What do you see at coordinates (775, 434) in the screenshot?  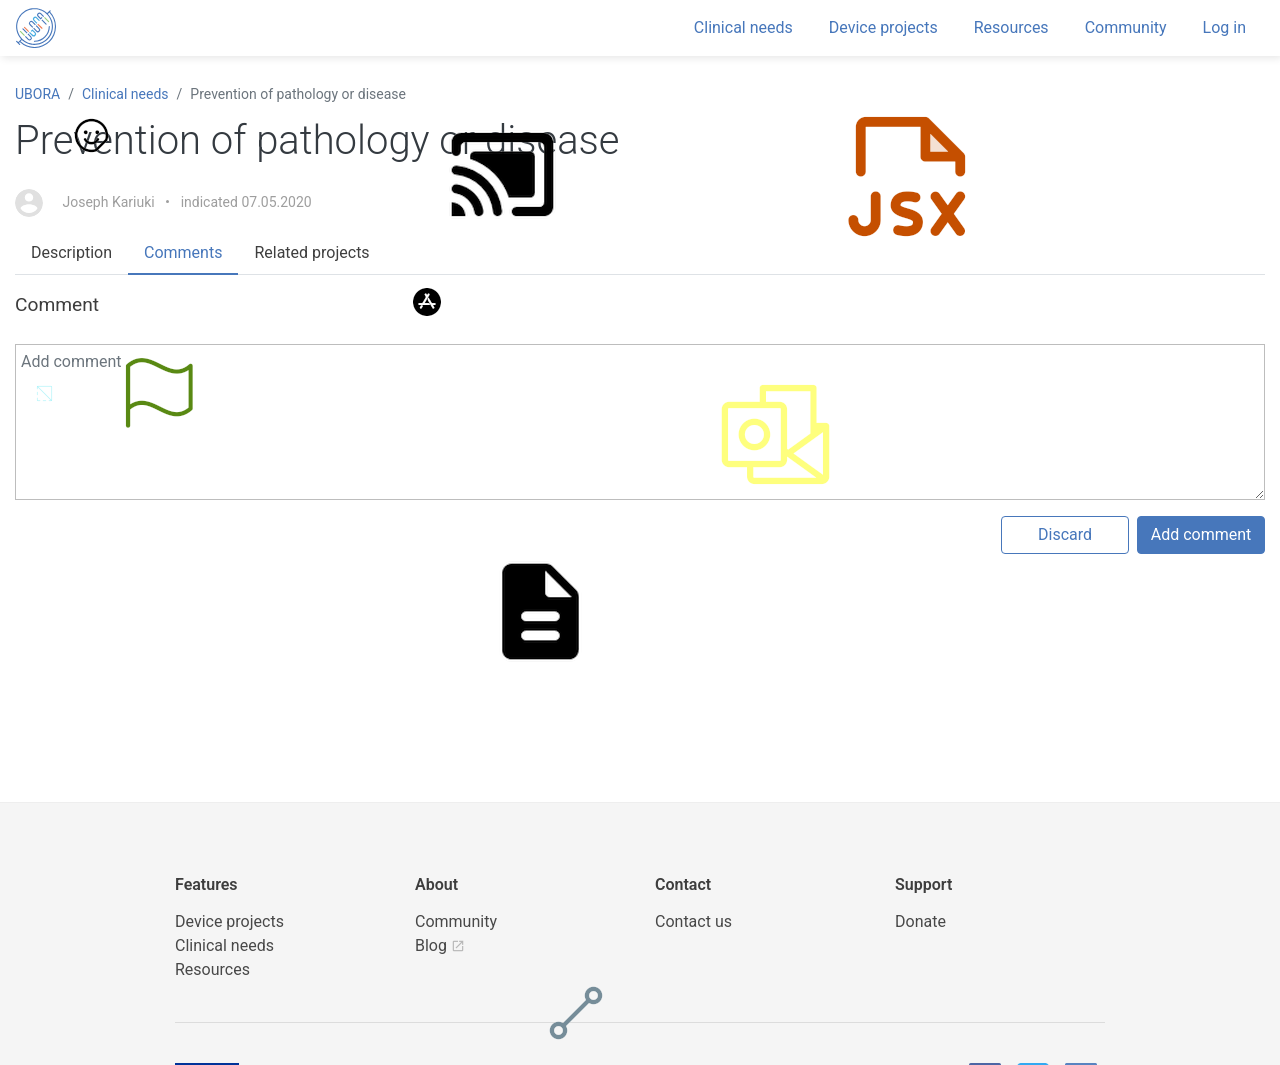 I see `open Microsoft Outlook email` at bounding box center [775, 434].